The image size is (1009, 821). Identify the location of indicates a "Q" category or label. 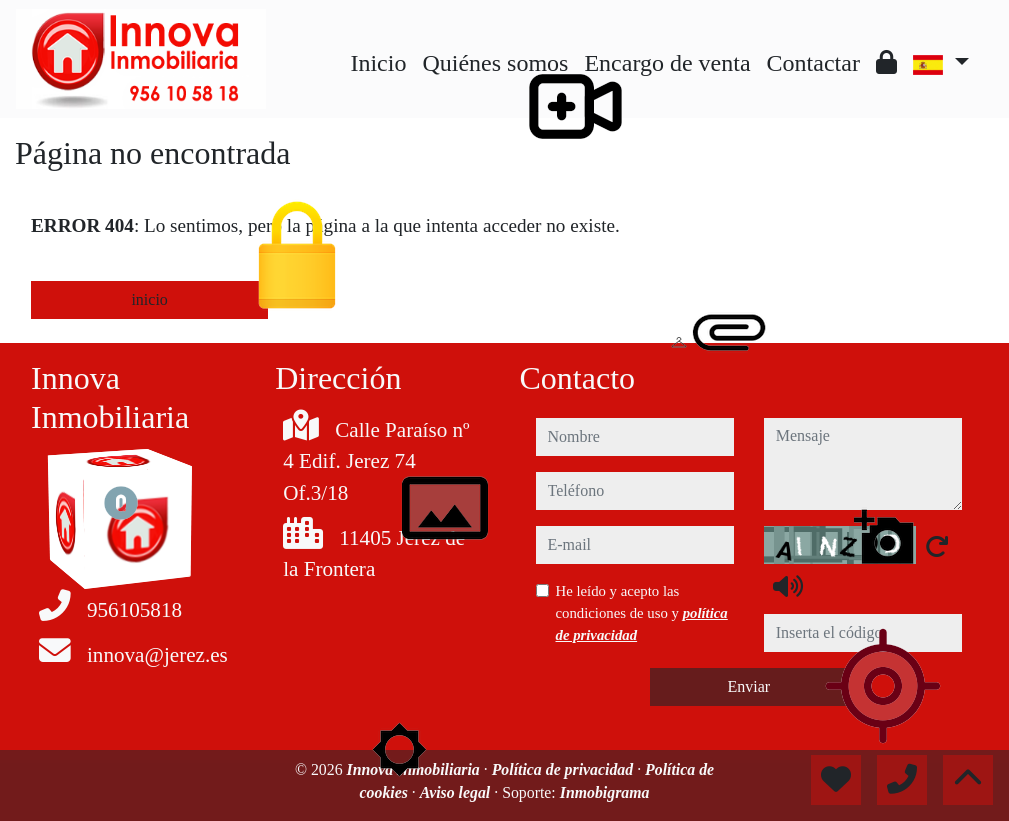
(121, 503).